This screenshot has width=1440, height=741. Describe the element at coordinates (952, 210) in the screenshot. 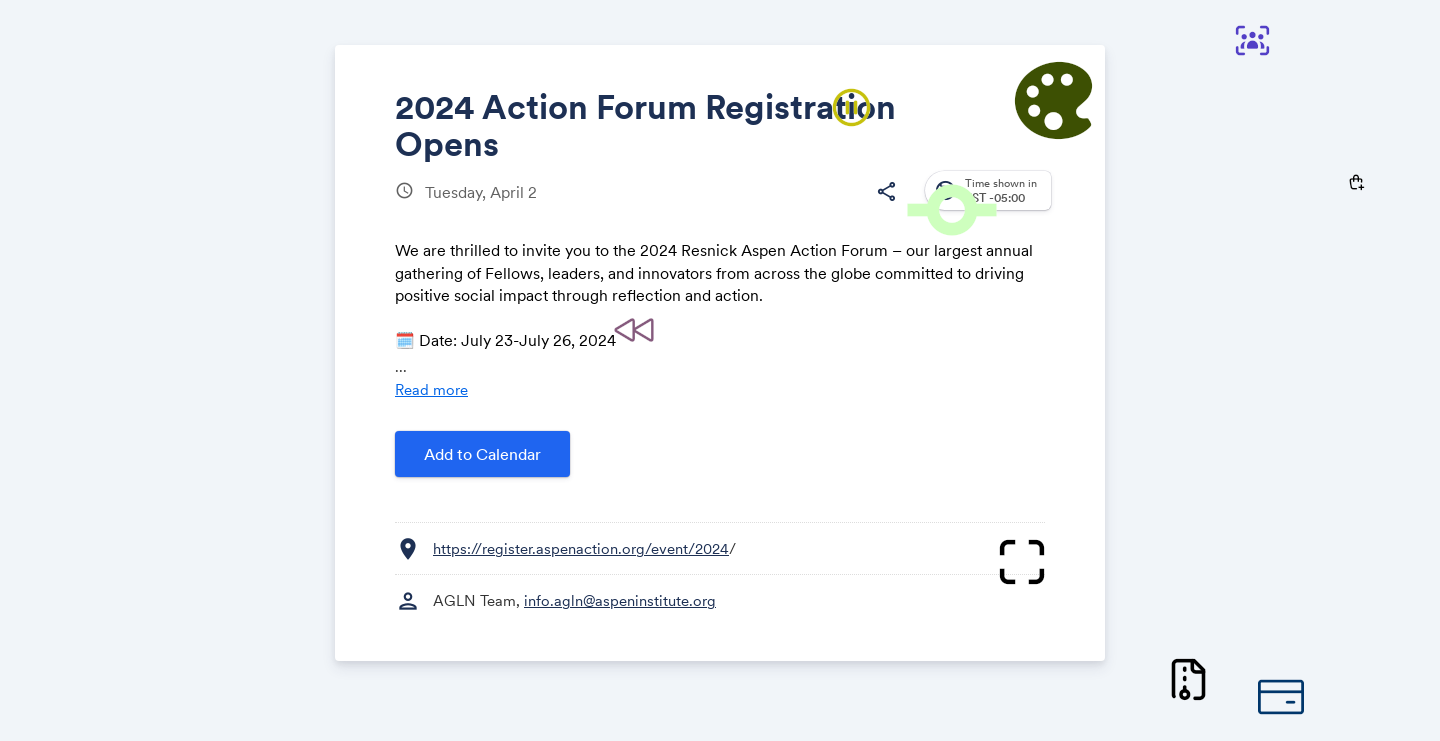

I see `view commit details in version control` at that location.